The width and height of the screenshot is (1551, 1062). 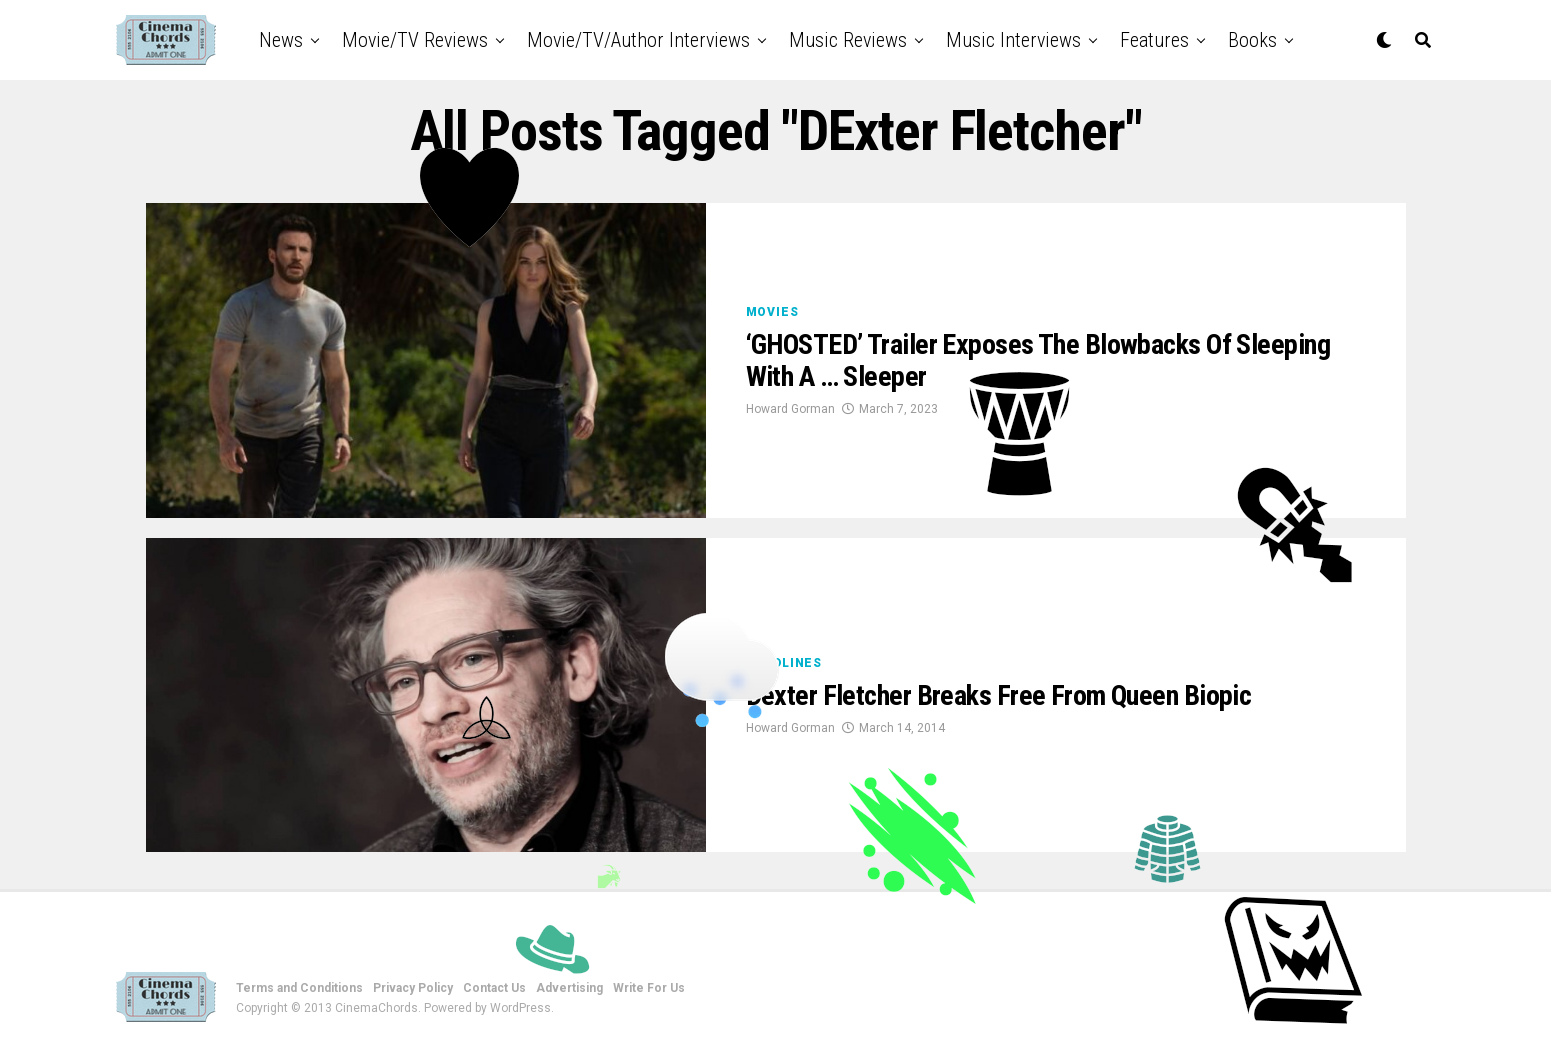 I want to click on indicates speed or quick movement in a game, so click(x=916, y=835).